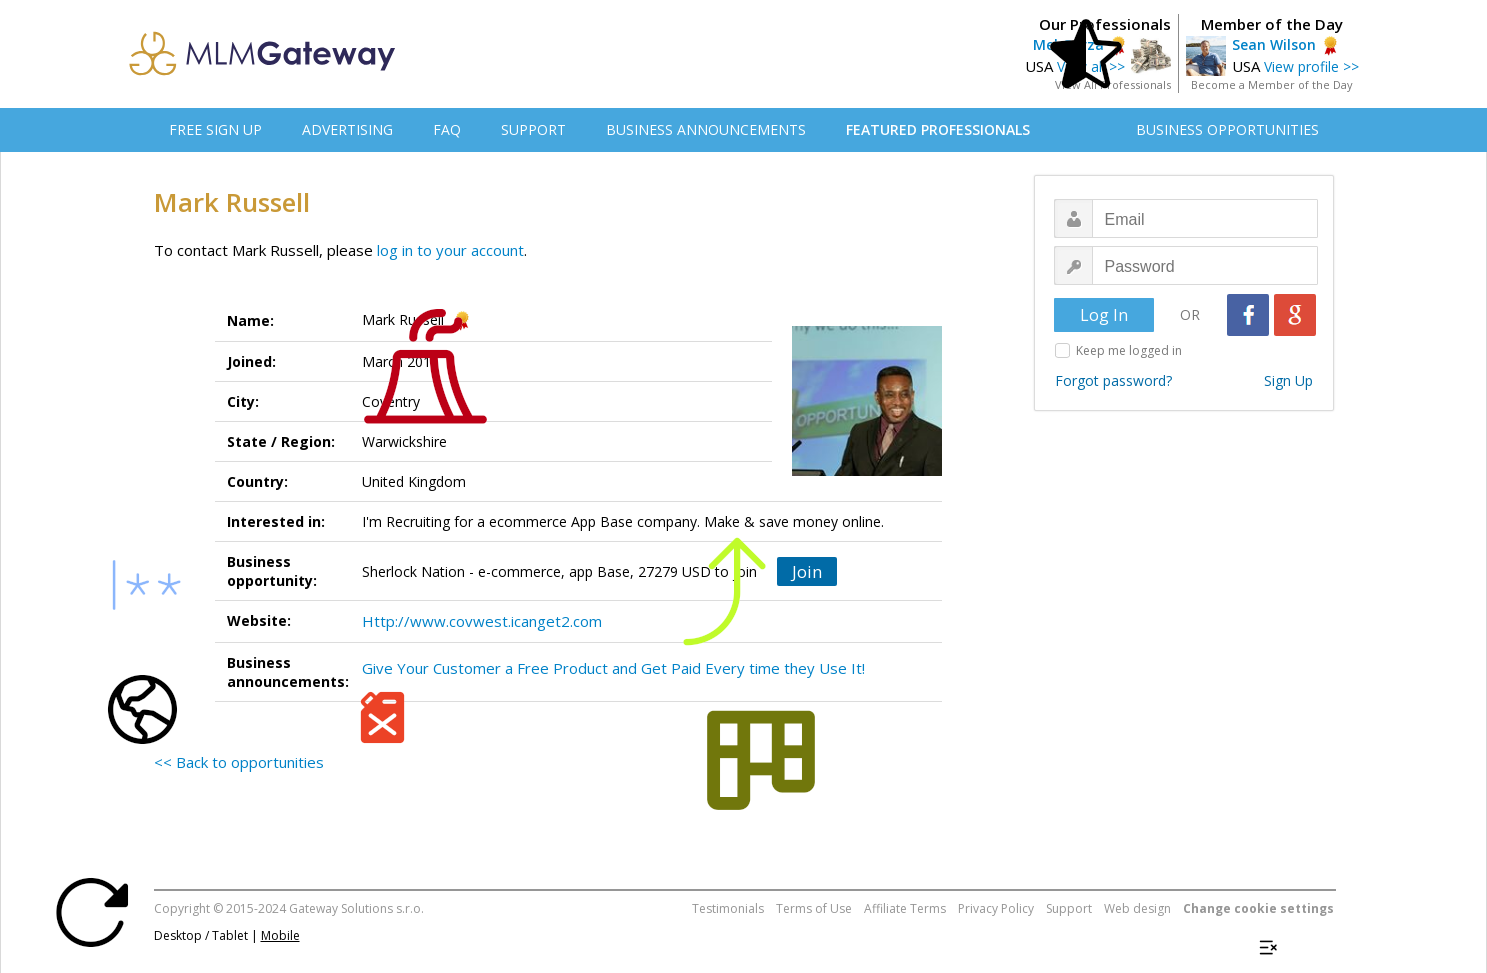 This screenshot has height=973, width=1487. I want to click on go back and up in navigation, so click(724, 591).